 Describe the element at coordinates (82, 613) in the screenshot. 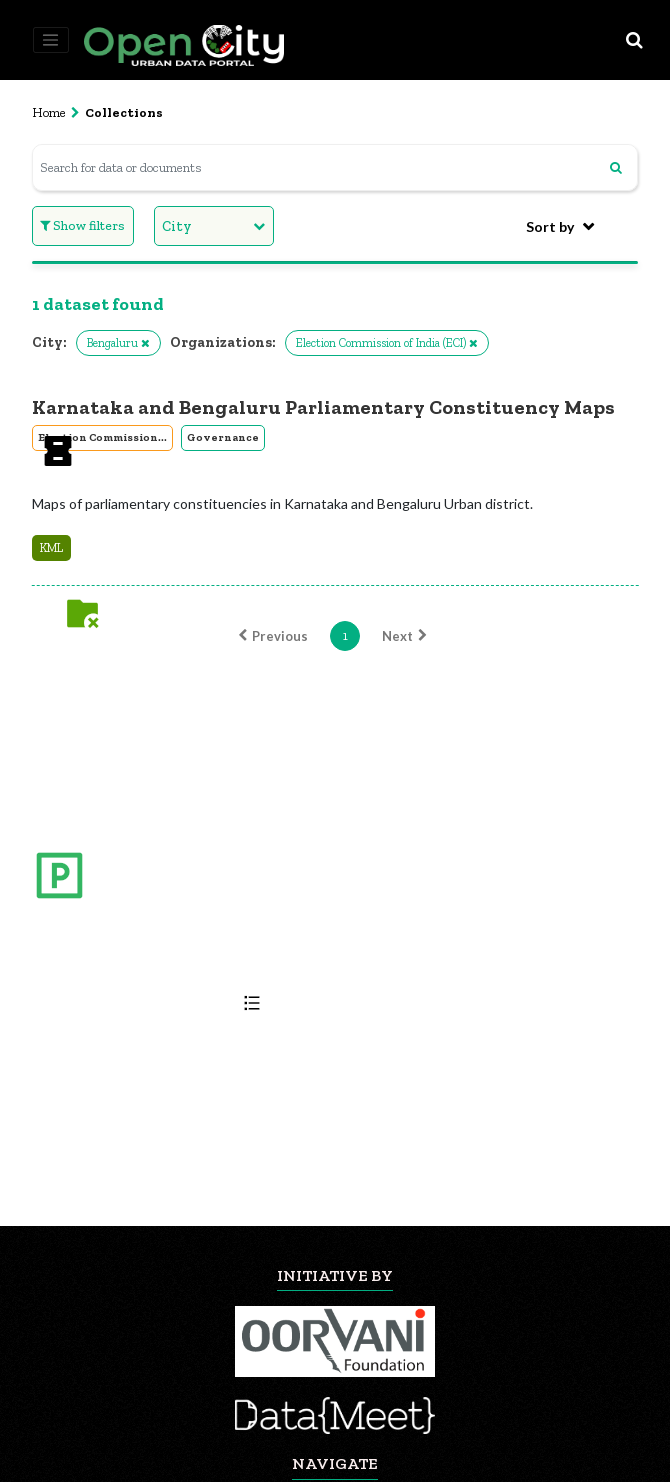

I see `delete a folder` at that location.